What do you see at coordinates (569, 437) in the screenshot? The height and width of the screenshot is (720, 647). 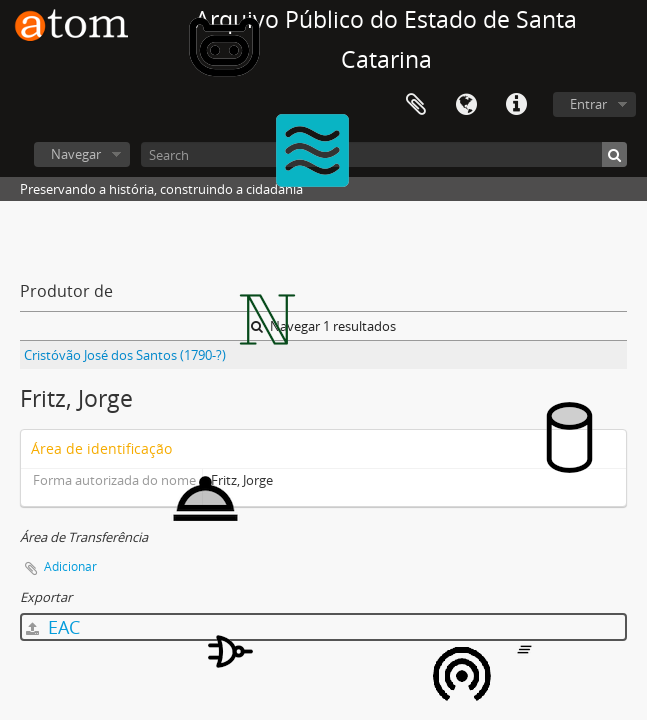 I see `database or data storage` at bounding box center [569, 437].